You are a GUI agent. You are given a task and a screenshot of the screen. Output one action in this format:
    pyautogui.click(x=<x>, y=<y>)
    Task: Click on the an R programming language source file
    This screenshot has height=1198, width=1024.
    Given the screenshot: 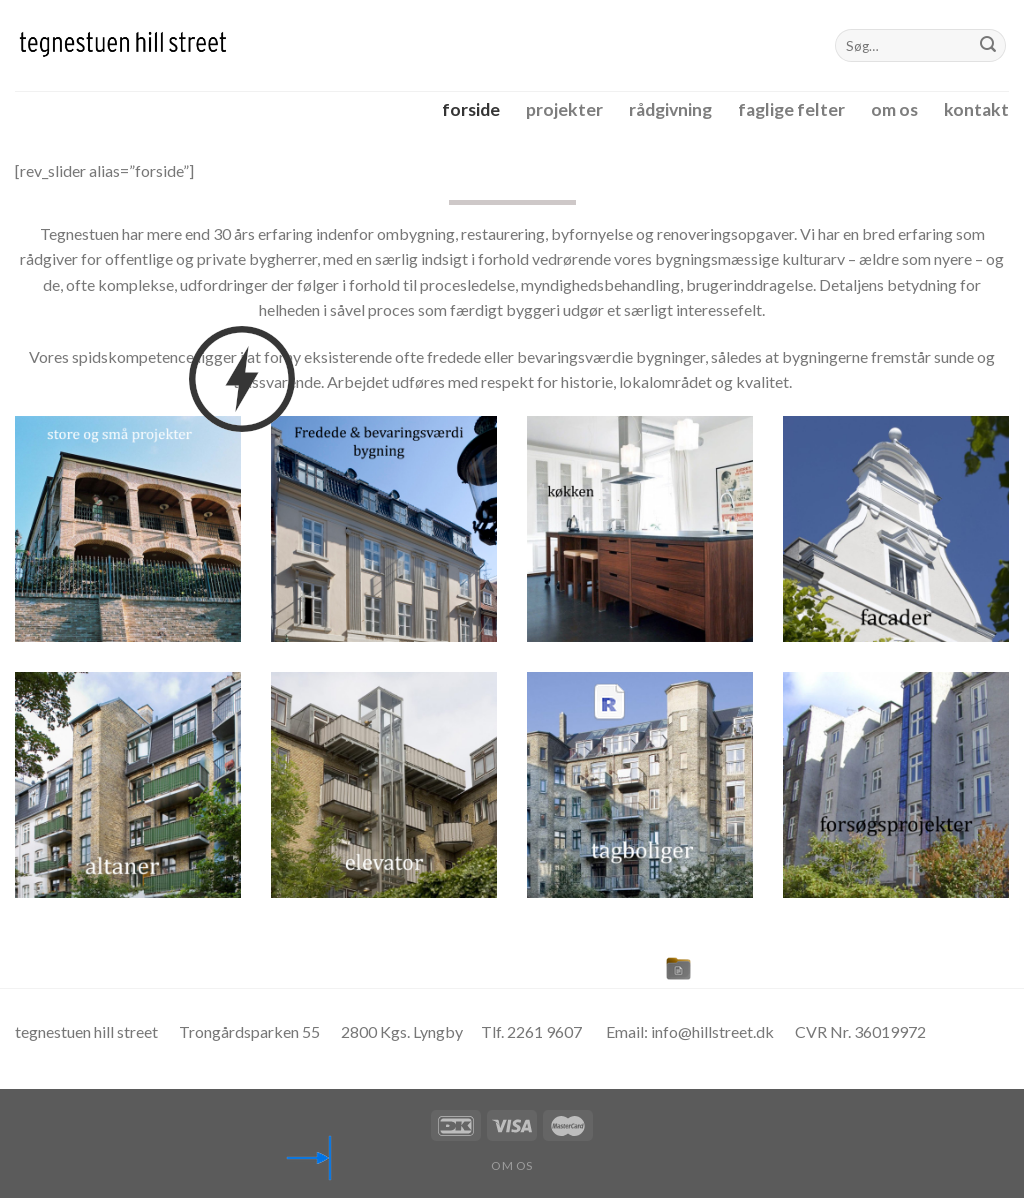 What is the action you would take?
    pyautogui.click(x=609, y=701)
    